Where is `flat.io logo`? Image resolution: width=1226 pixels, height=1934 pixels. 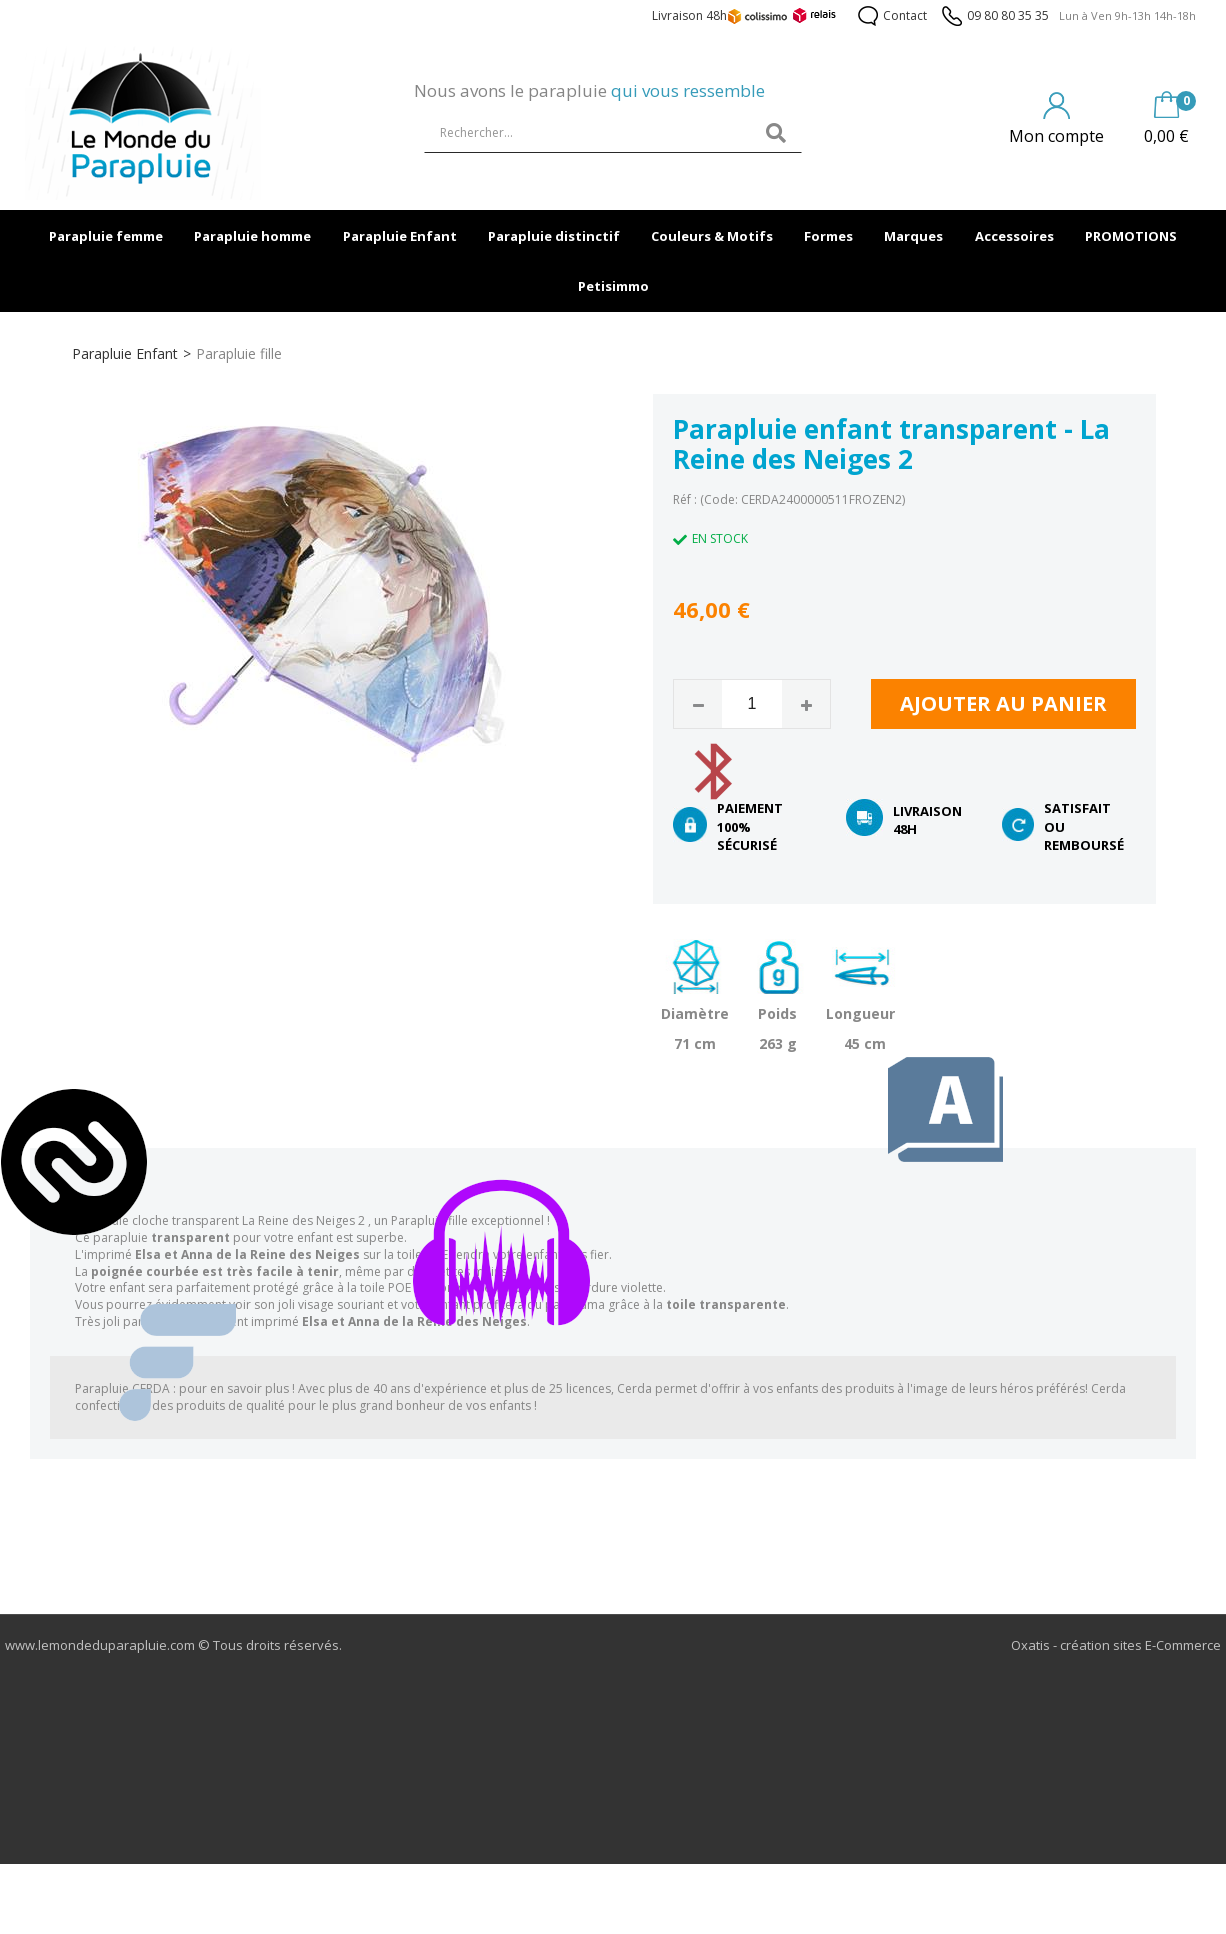
flat.io logo is located at coordinates (177, 1362).